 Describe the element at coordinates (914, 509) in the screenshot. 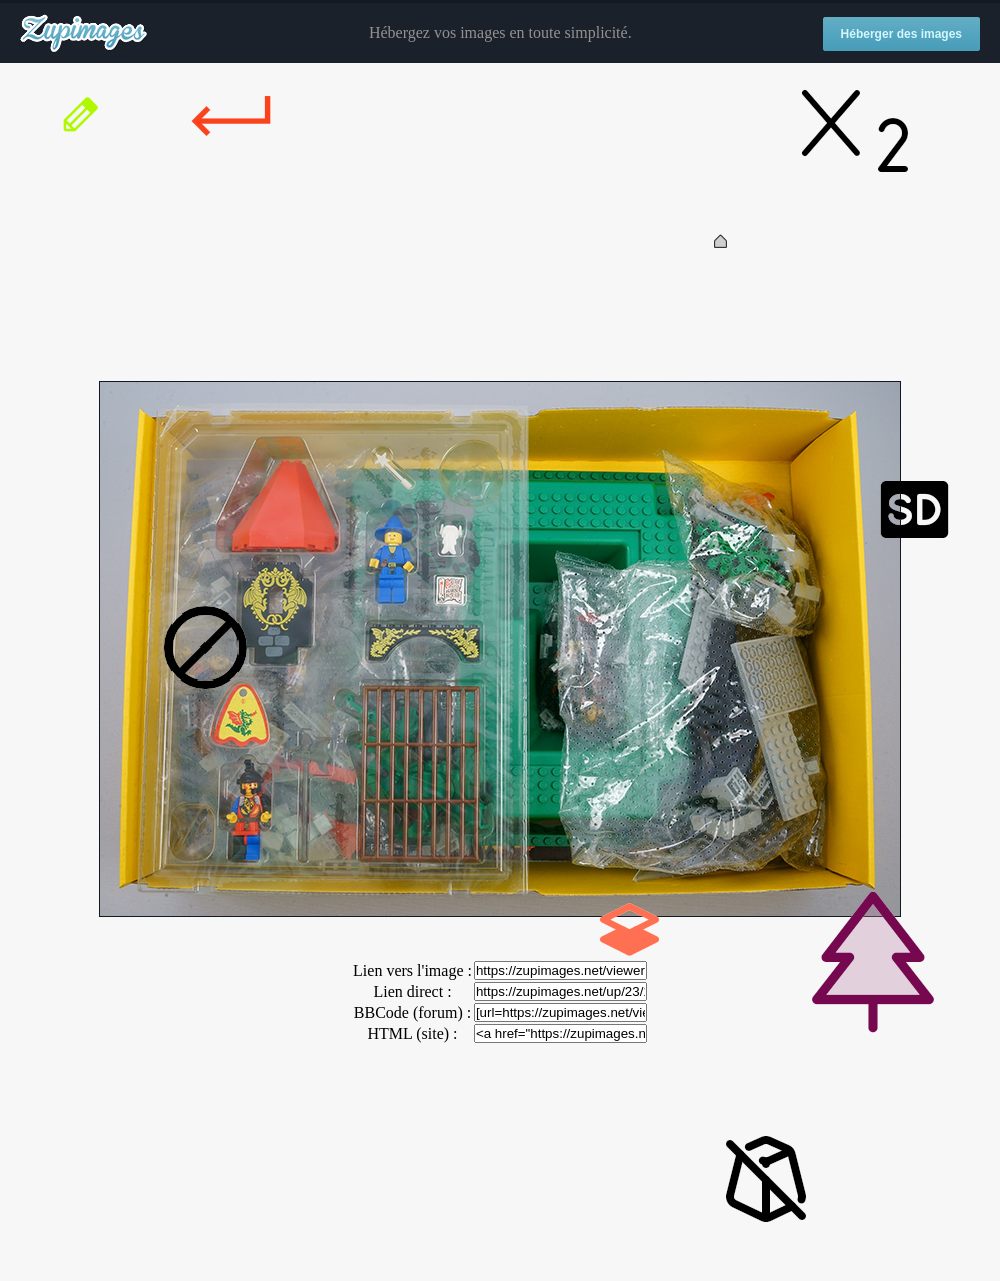

I see `indicates standard definition video quality` at that location.